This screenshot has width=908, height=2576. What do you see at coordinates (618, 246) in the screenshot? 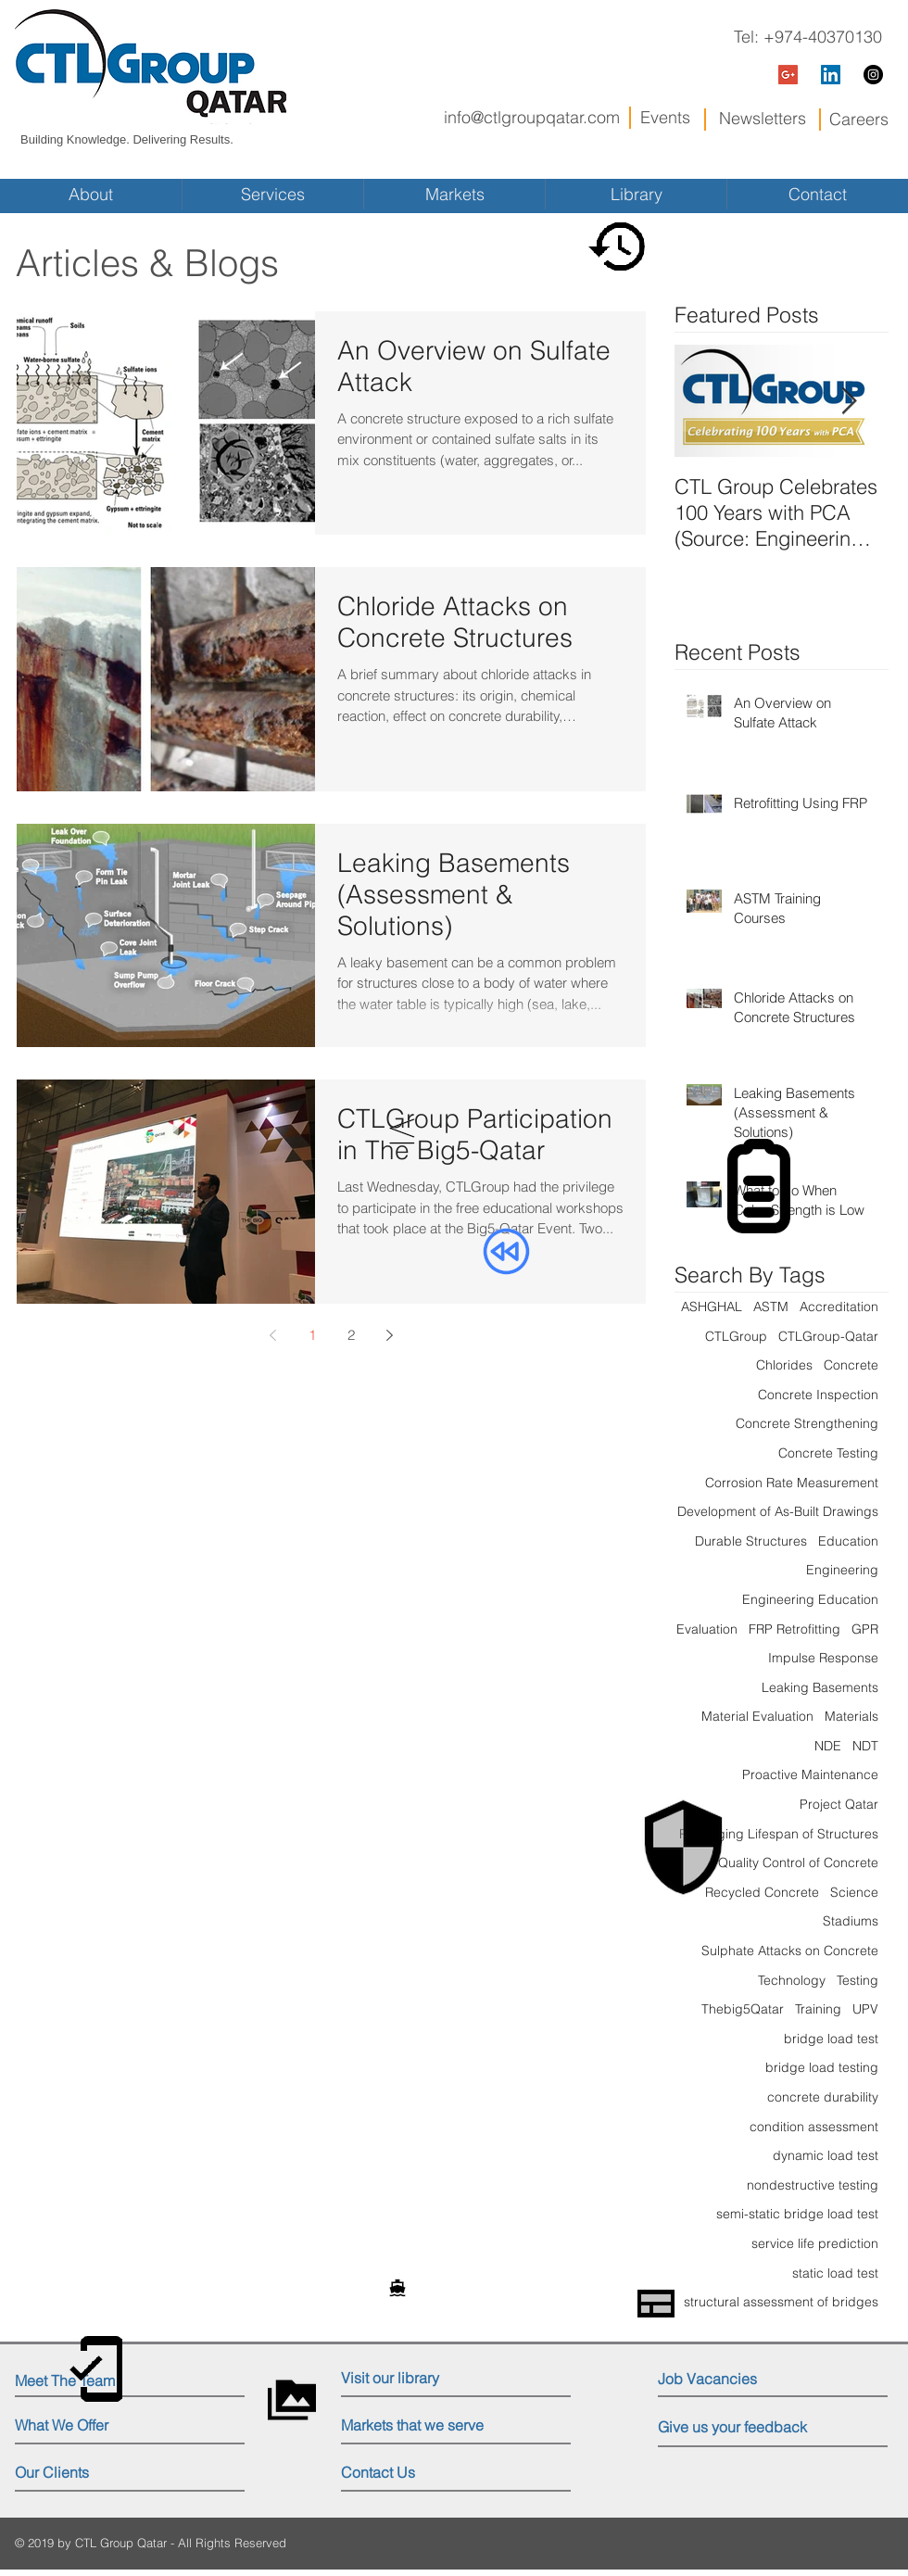
I see `restore to a previous version` at bounding box center [618, 246].